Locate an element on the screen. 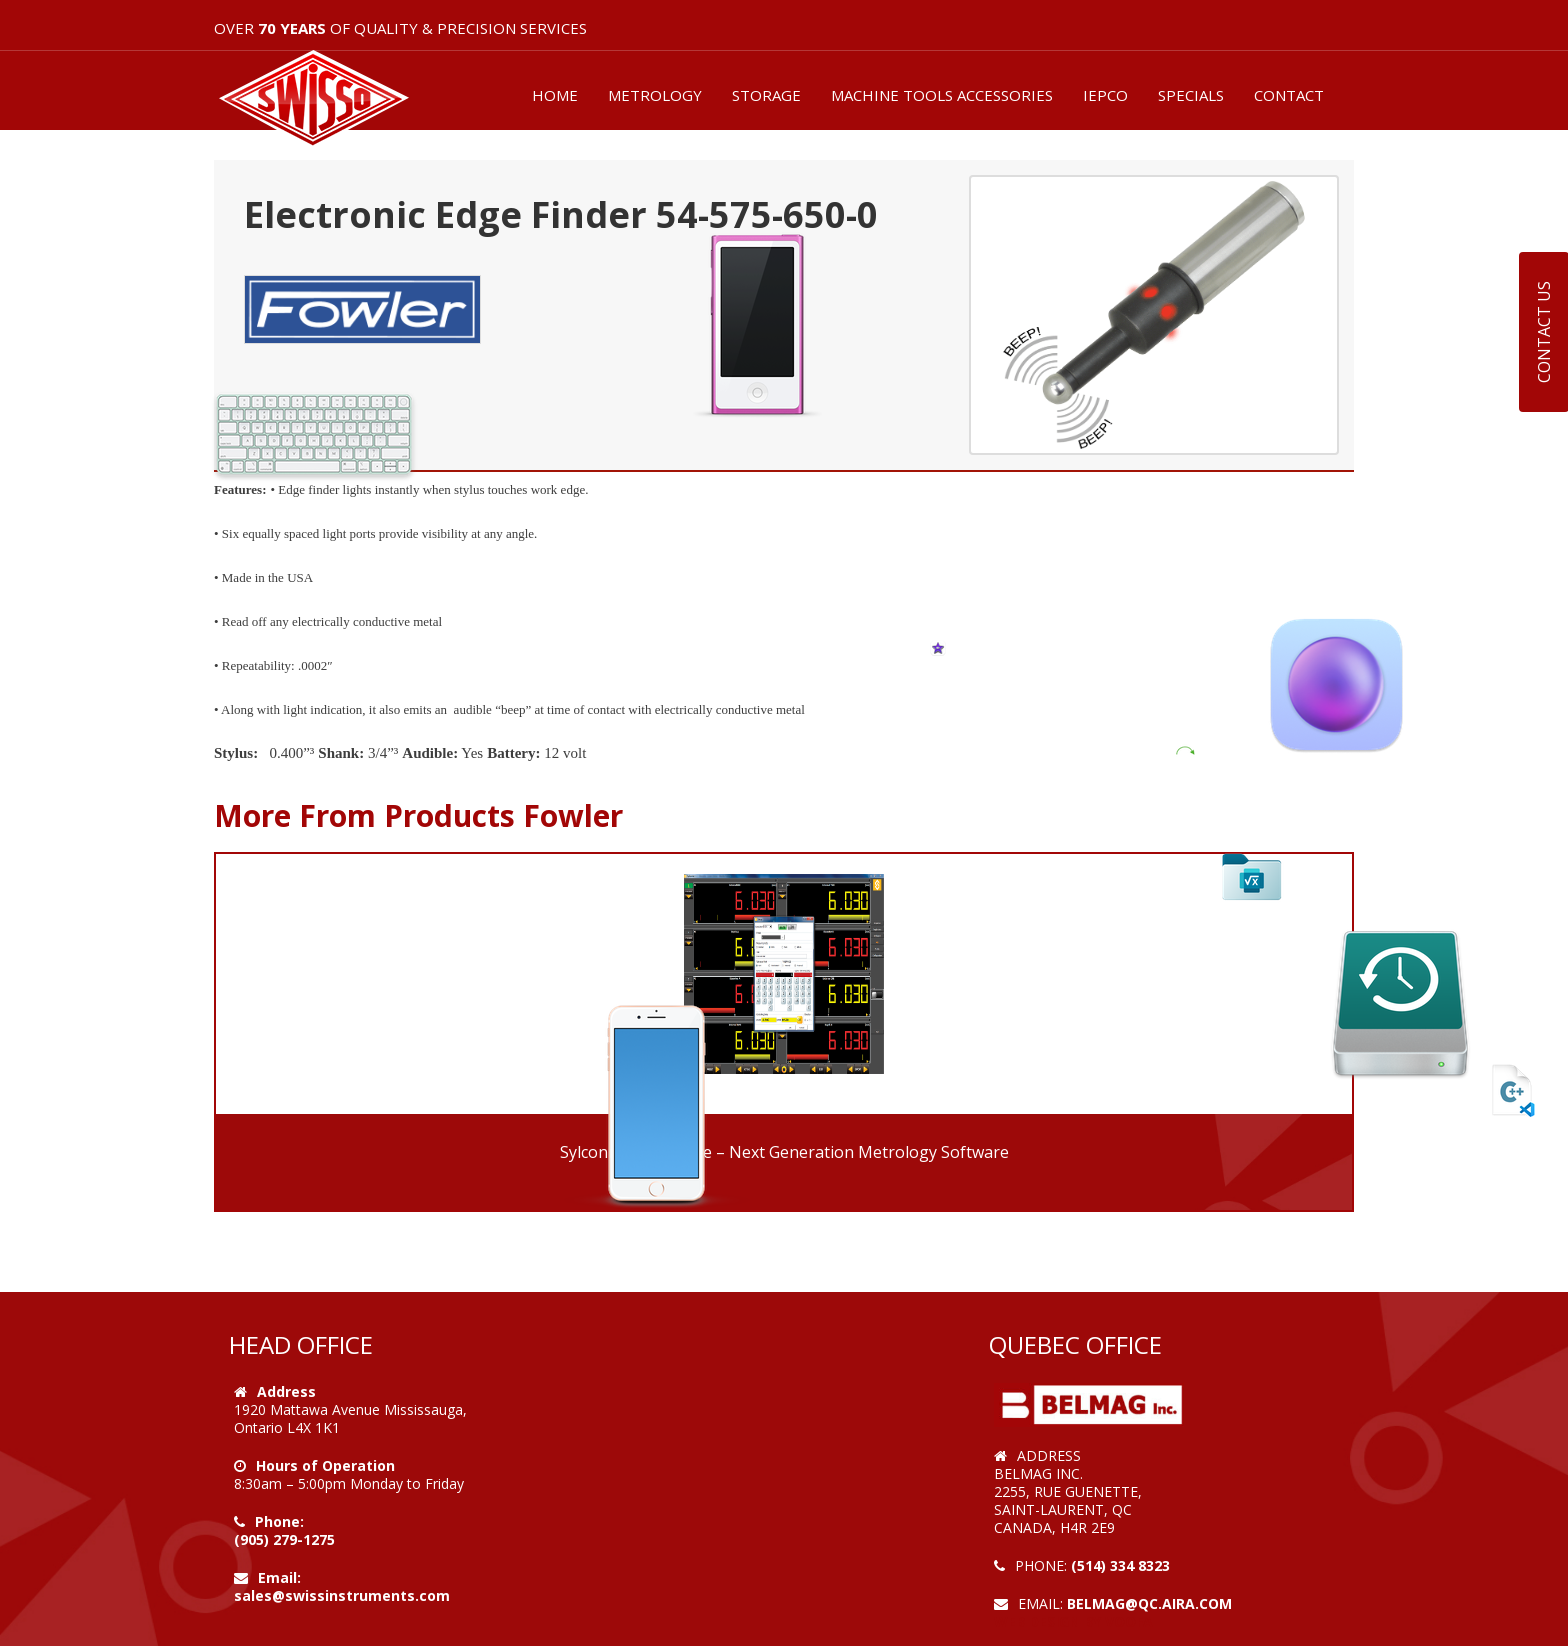 This screenshot has height=1646, width=1568. iPod nano device connected is located at coordinates (757, 325).